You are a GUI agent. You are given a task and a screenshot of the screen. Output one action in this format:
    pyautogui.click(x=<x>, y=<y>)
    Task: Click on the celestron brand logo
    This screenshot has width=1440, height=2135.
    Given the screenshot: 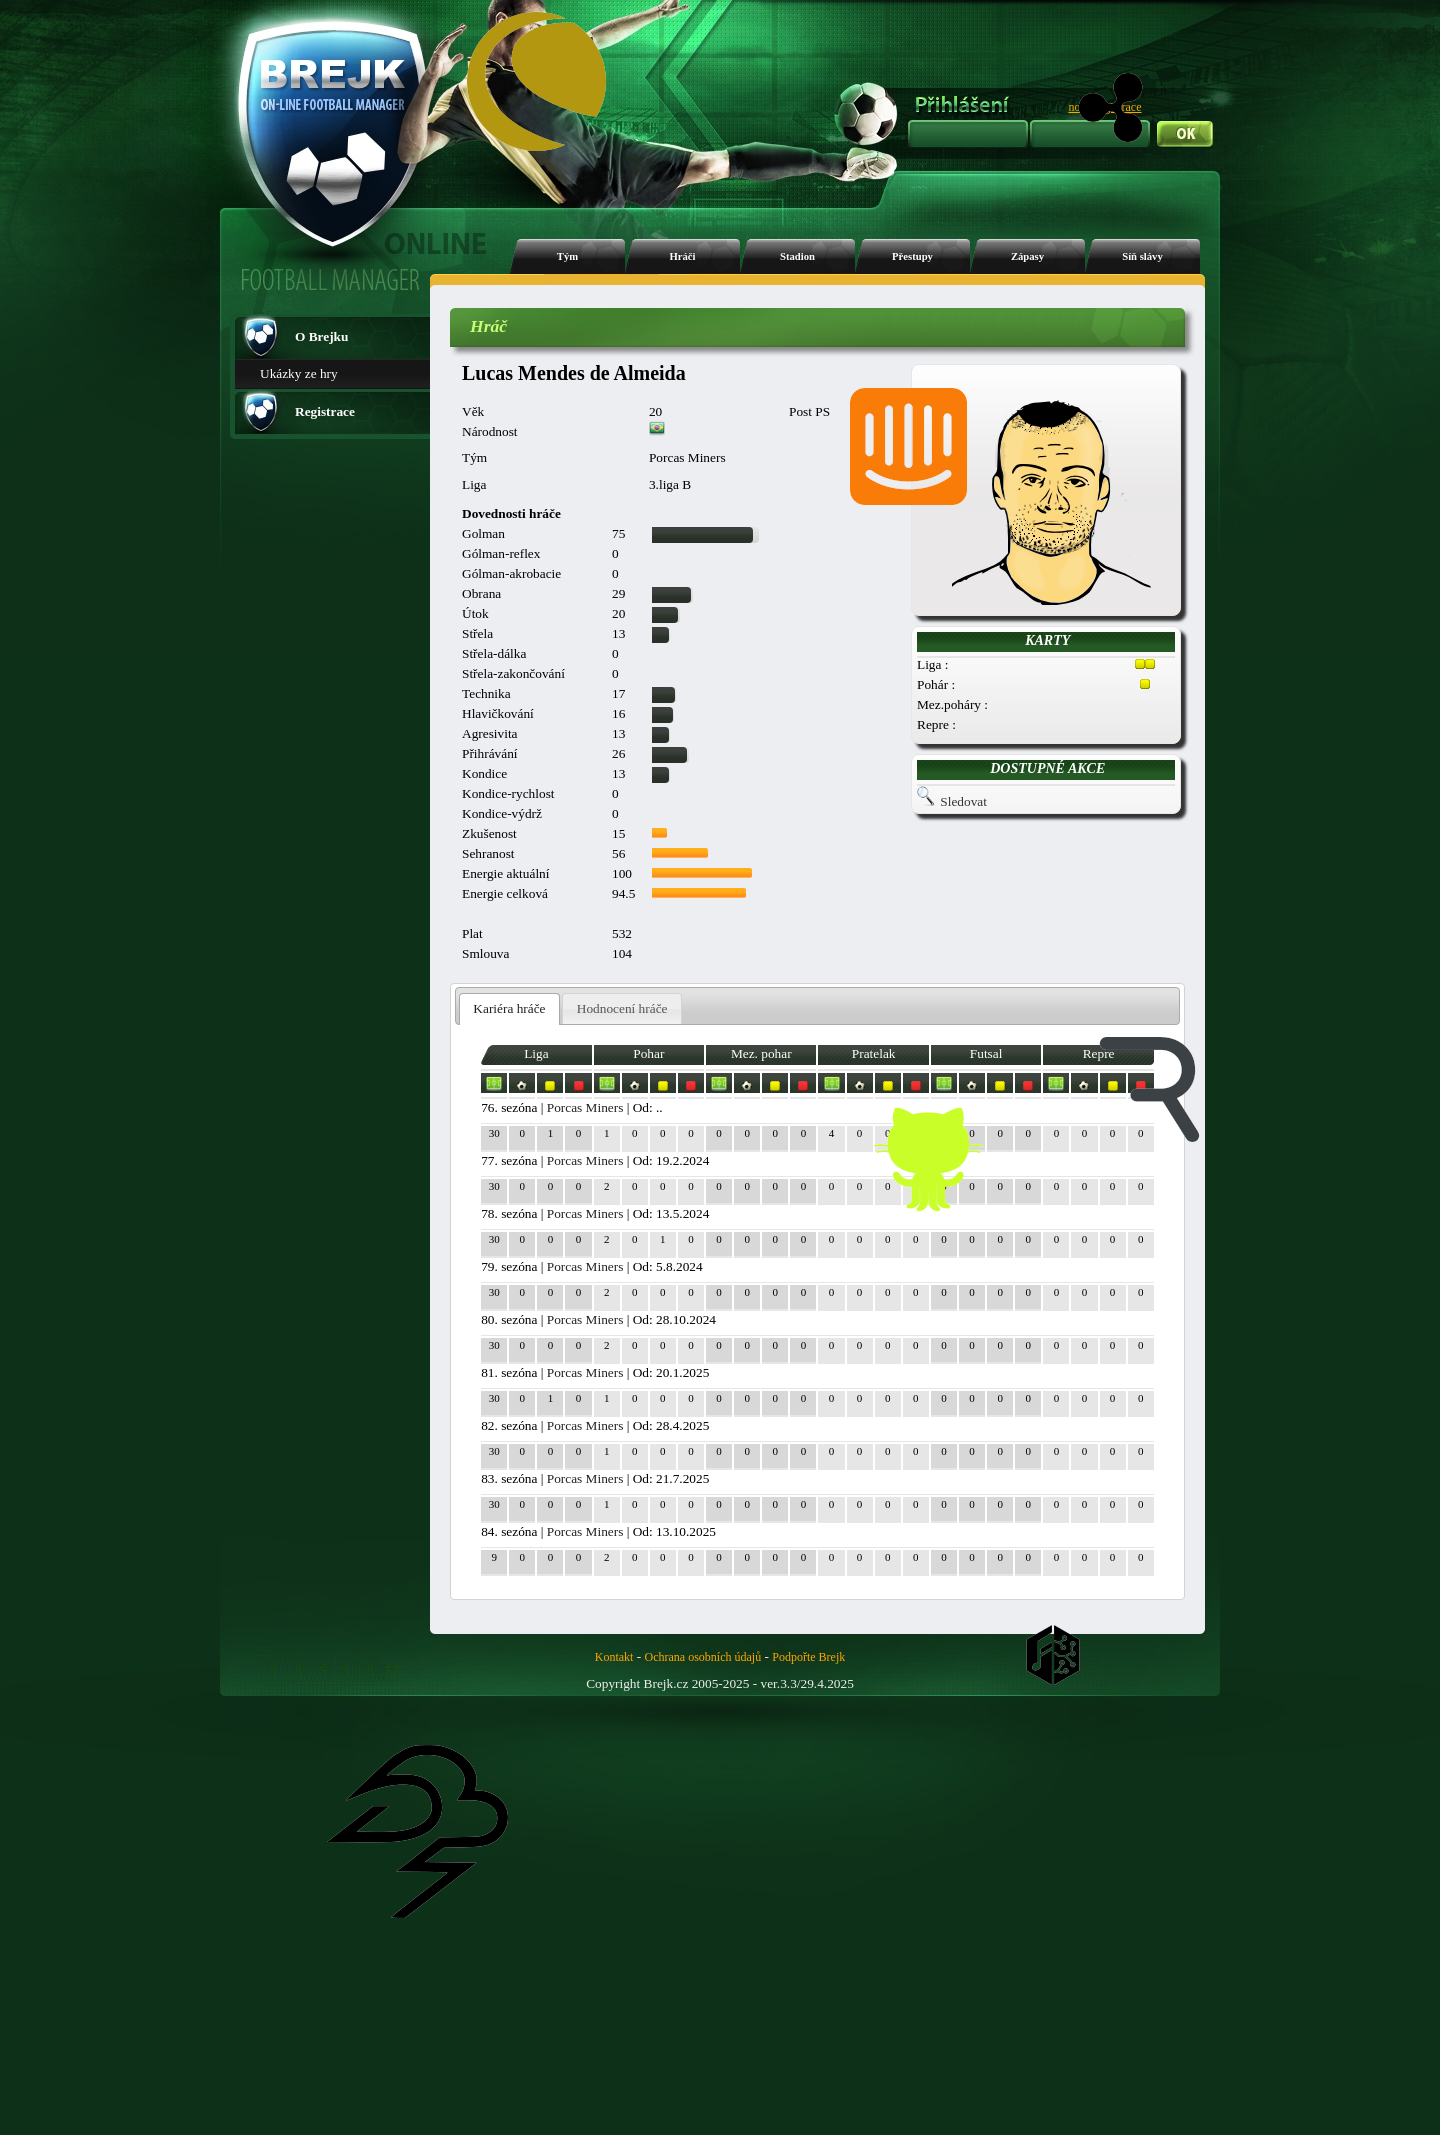 What is the action you would take?
    pyautogui.click(x=536, y=81)
    